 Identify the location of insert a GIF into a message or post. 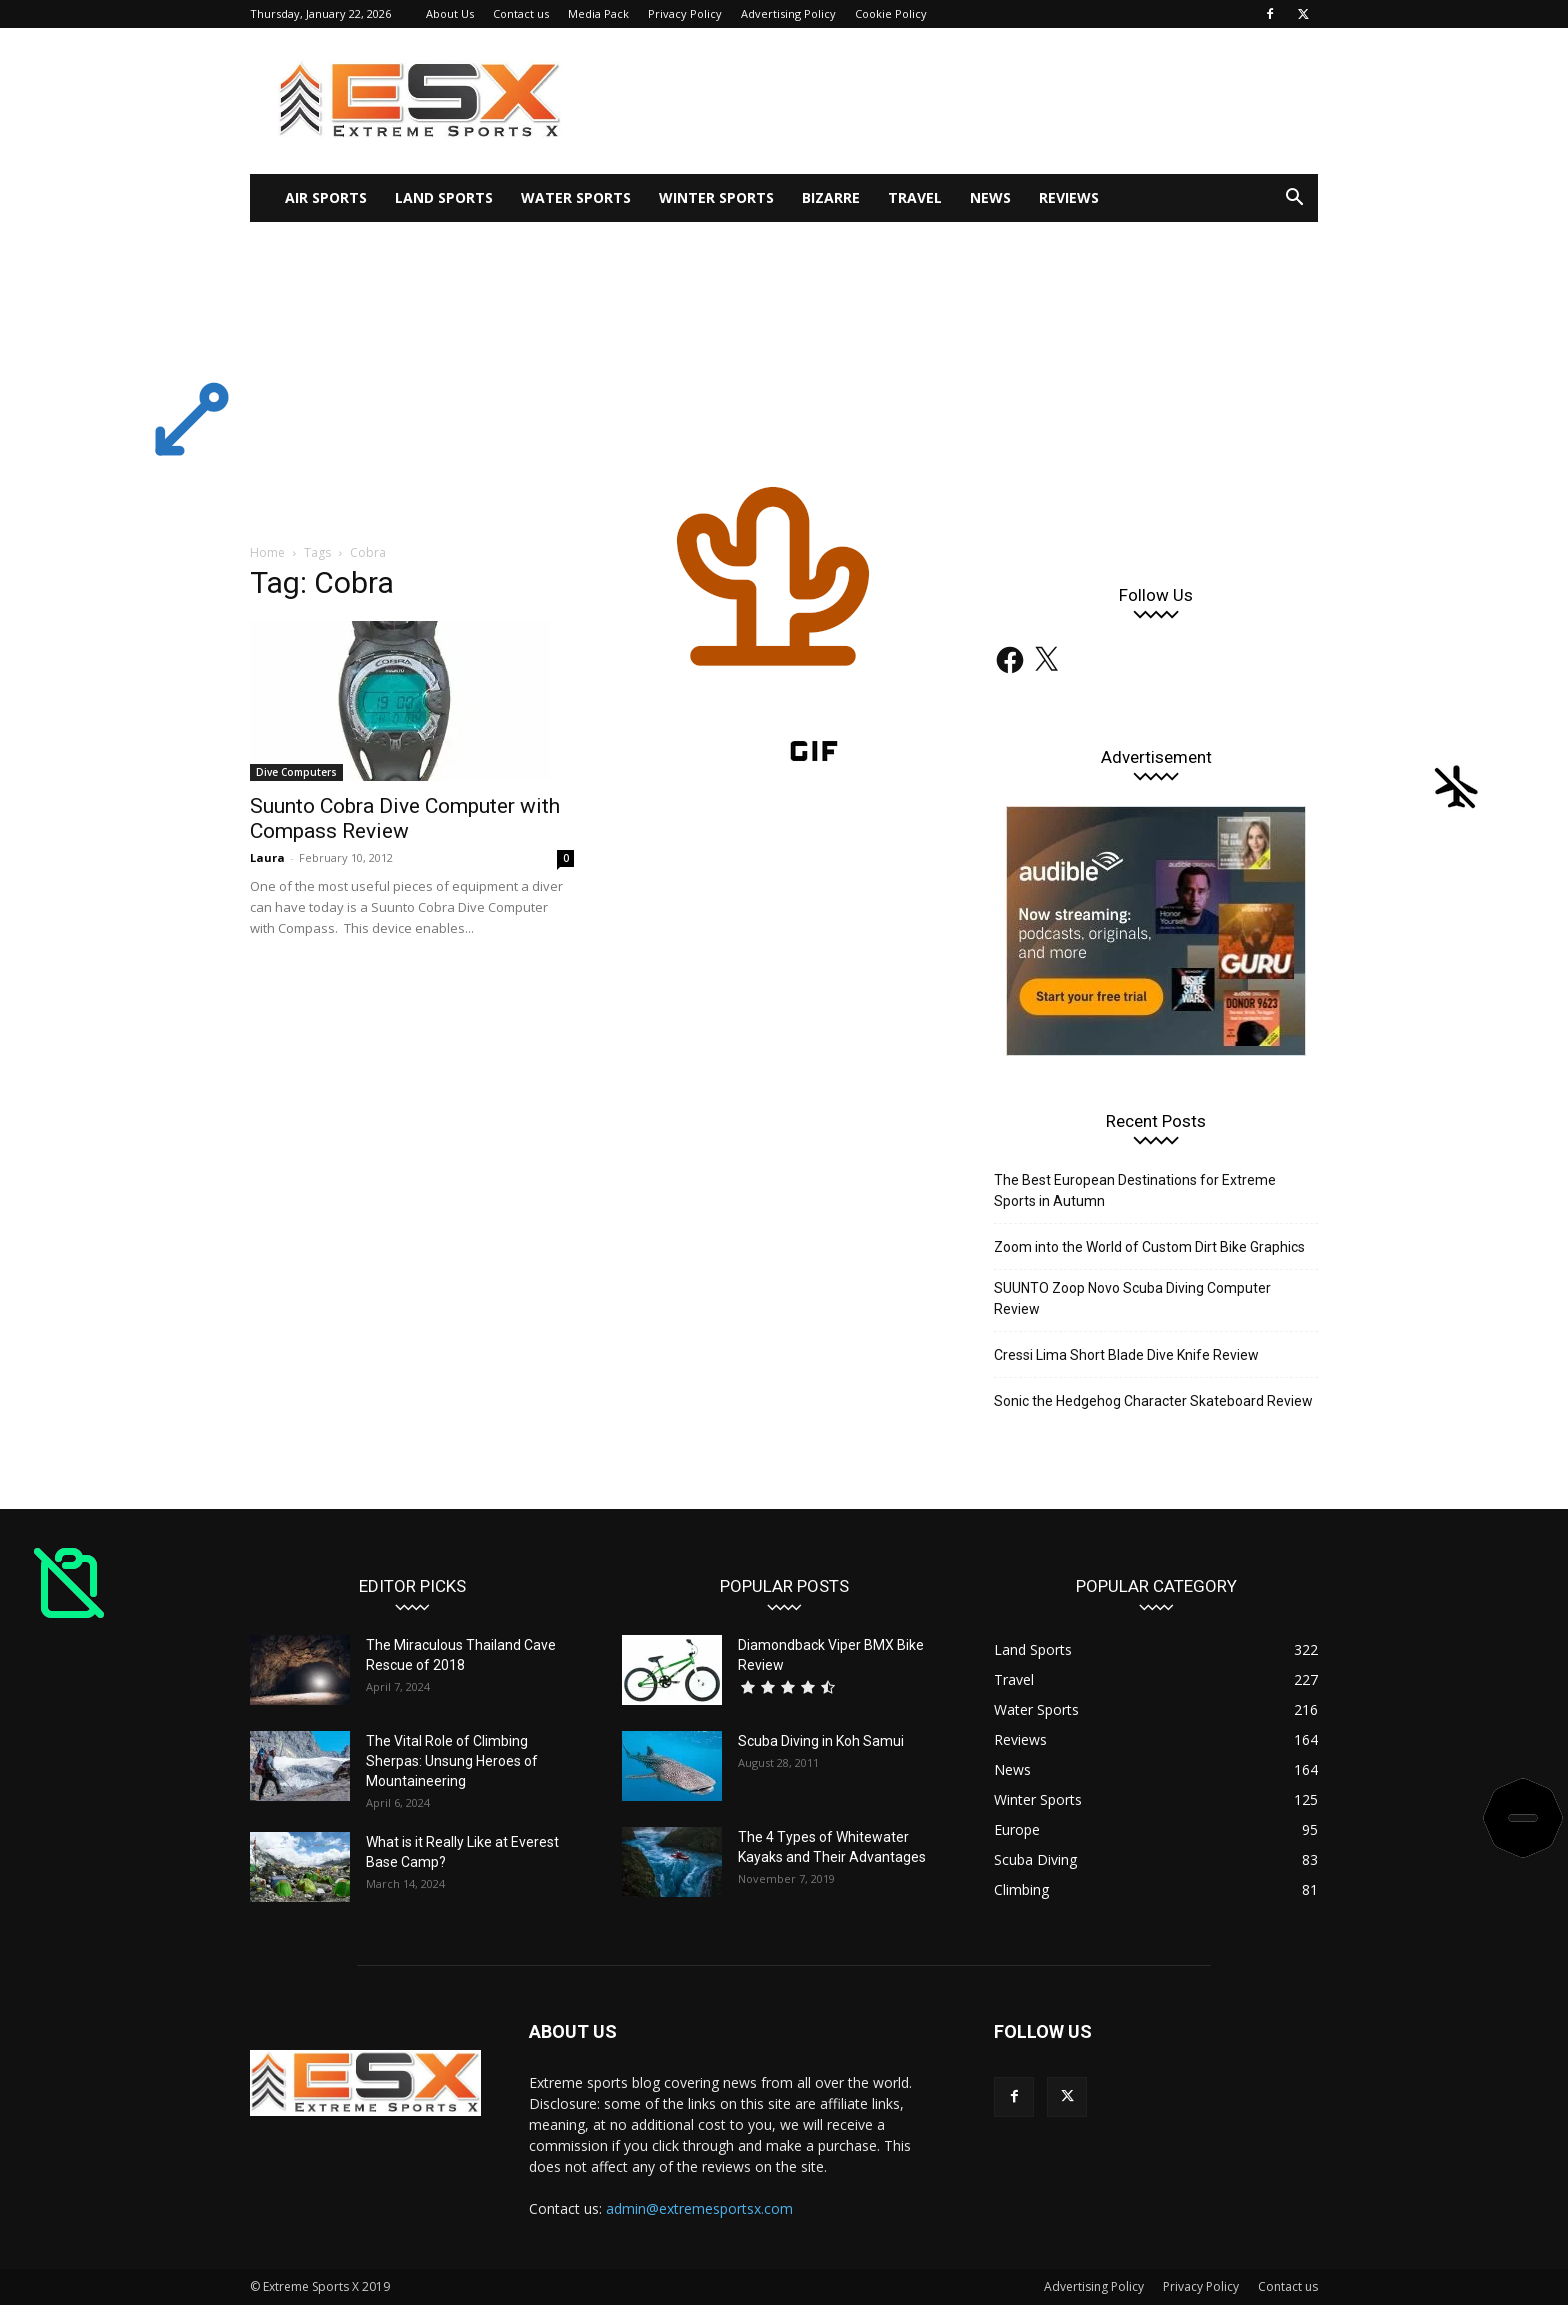
(814, 751).